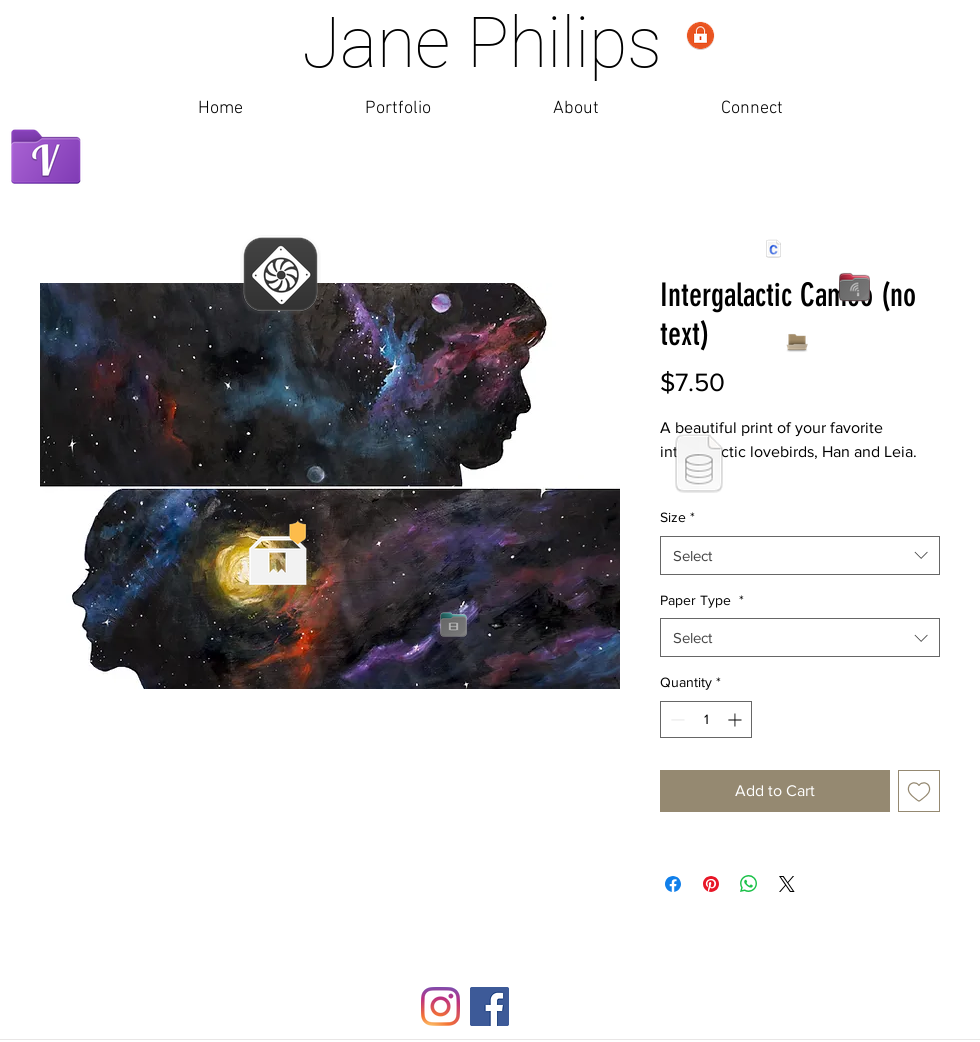 This screenshot has width=980, height=1042. Describe the element at coordinates (453, 624) in the screenshot. I see `open your videos folder` at that location.